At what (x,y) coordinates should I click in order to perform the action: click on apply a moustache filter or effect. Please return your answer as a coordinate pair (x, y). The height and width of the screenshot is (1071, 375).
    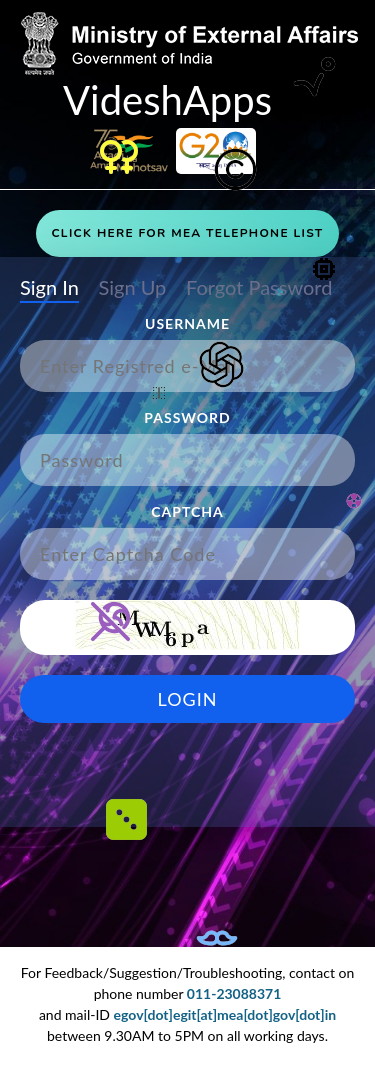
    Looking at the image, I should click on (217, 938).